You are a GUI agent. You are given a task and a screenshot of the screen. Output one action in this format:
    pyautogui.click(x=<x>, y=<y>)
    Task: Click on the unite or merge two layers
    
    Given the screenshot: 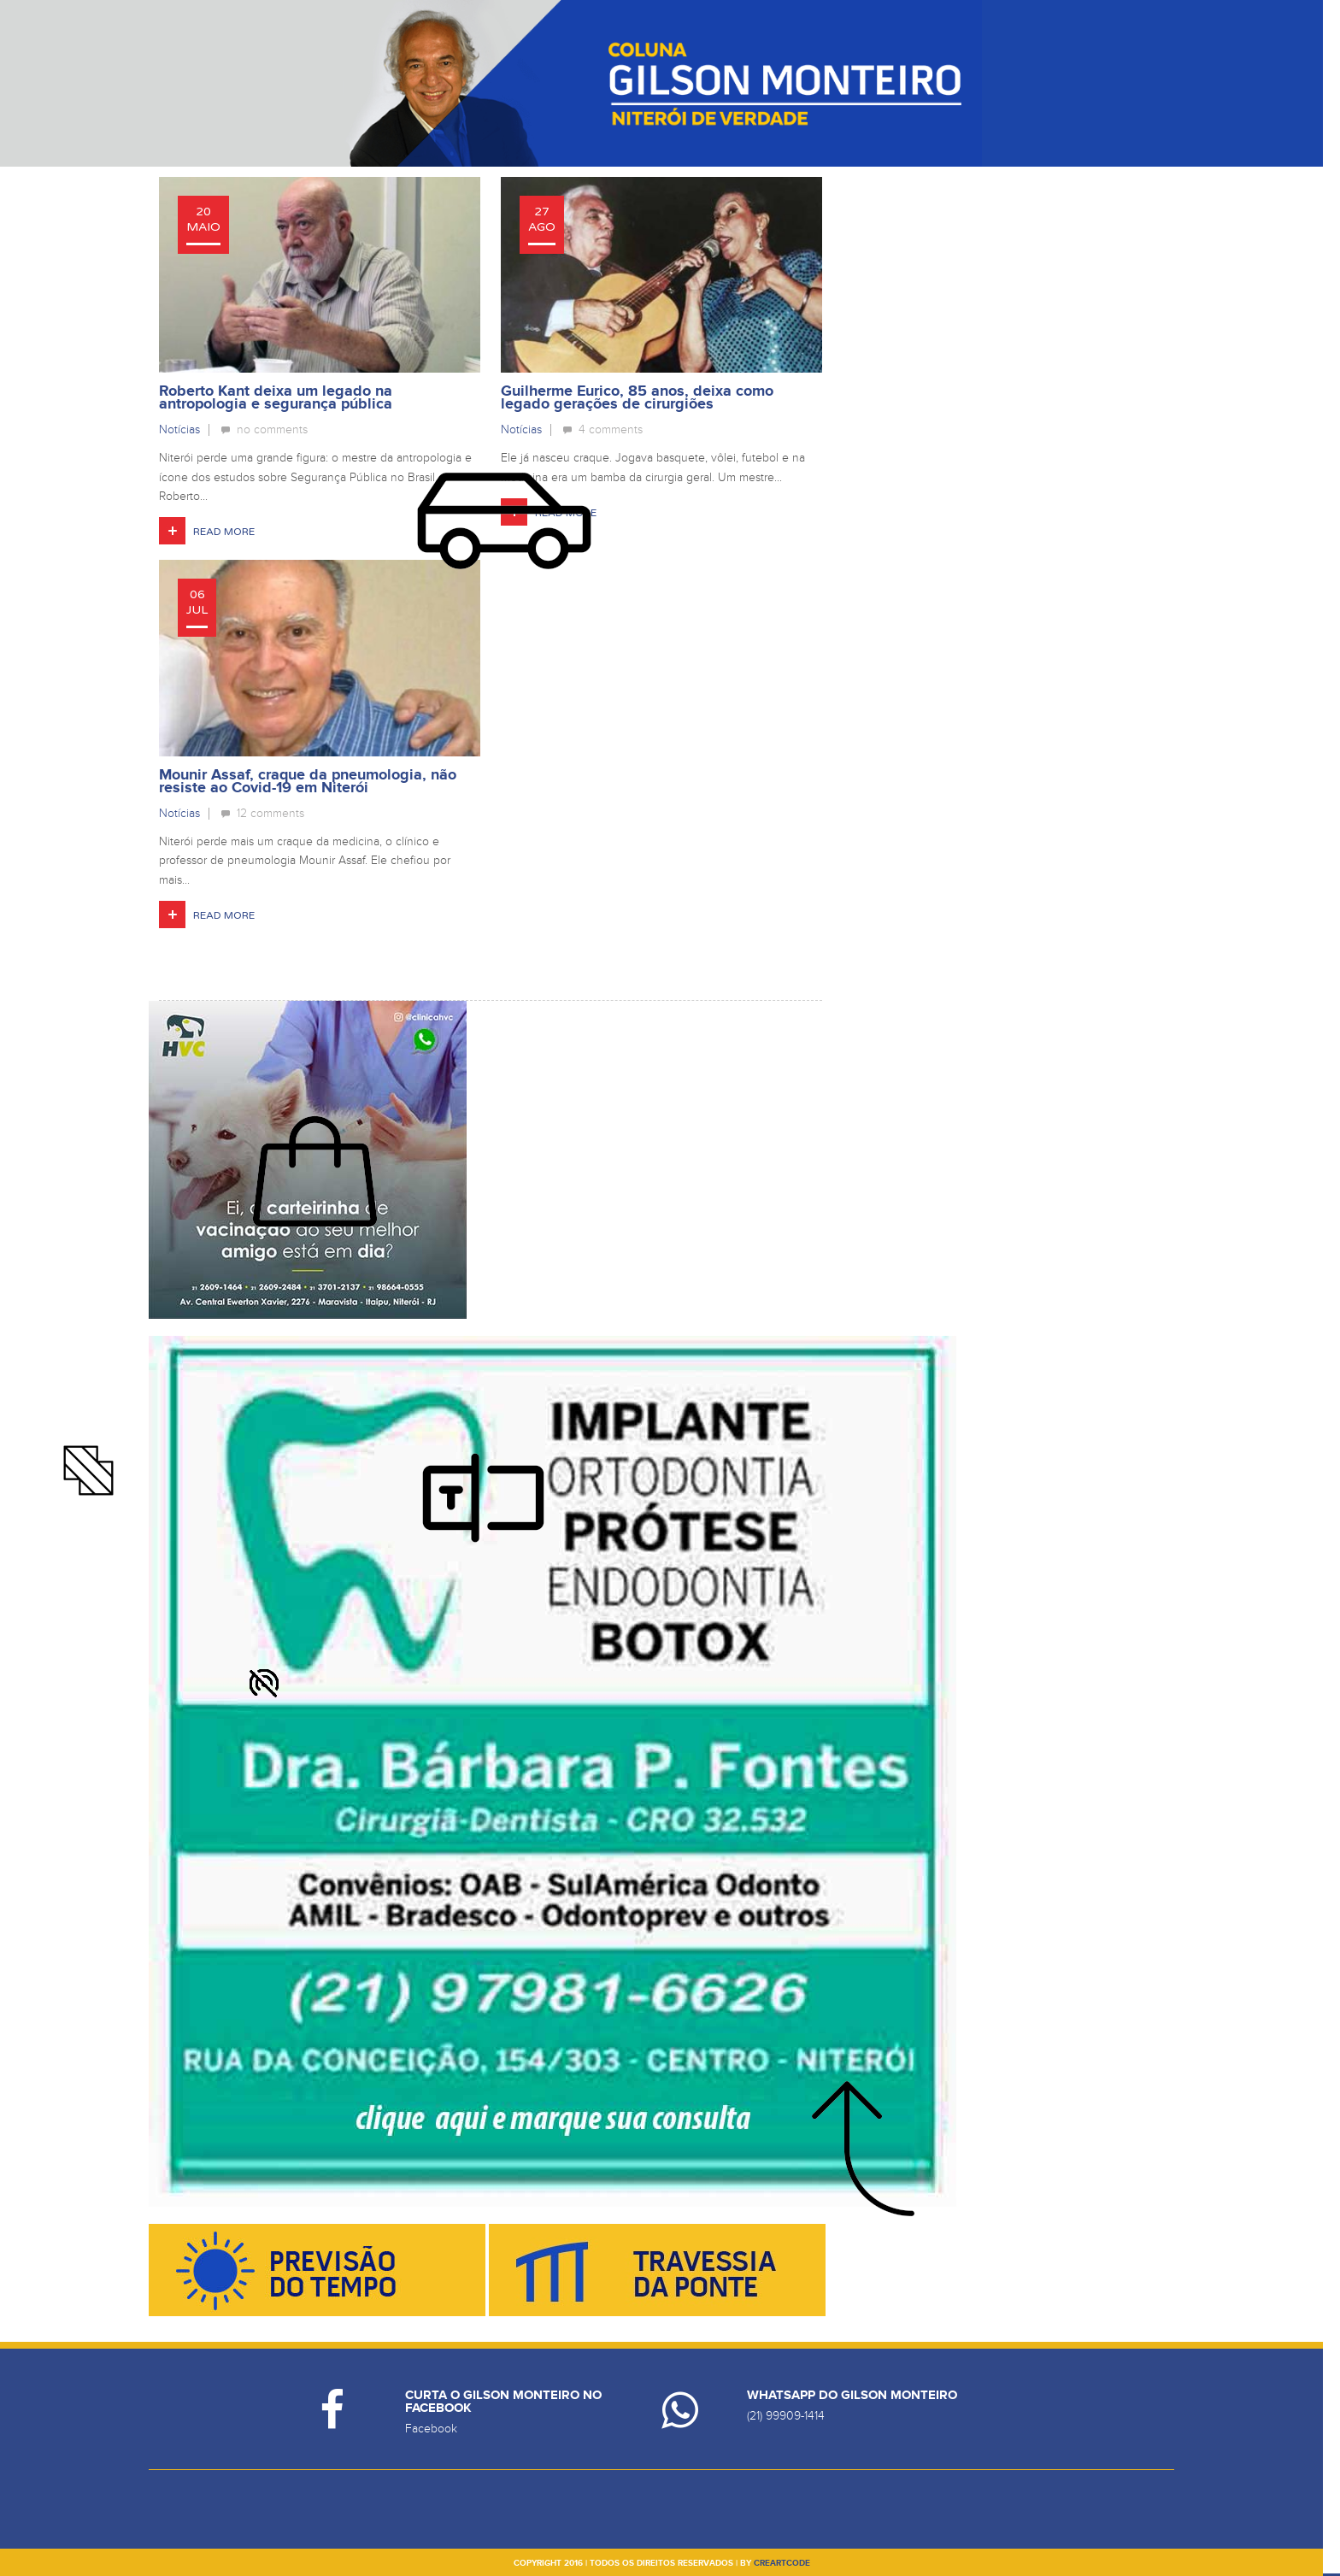 What is the action you would take?
    pyautogui.click(x=88, y=1470)
    